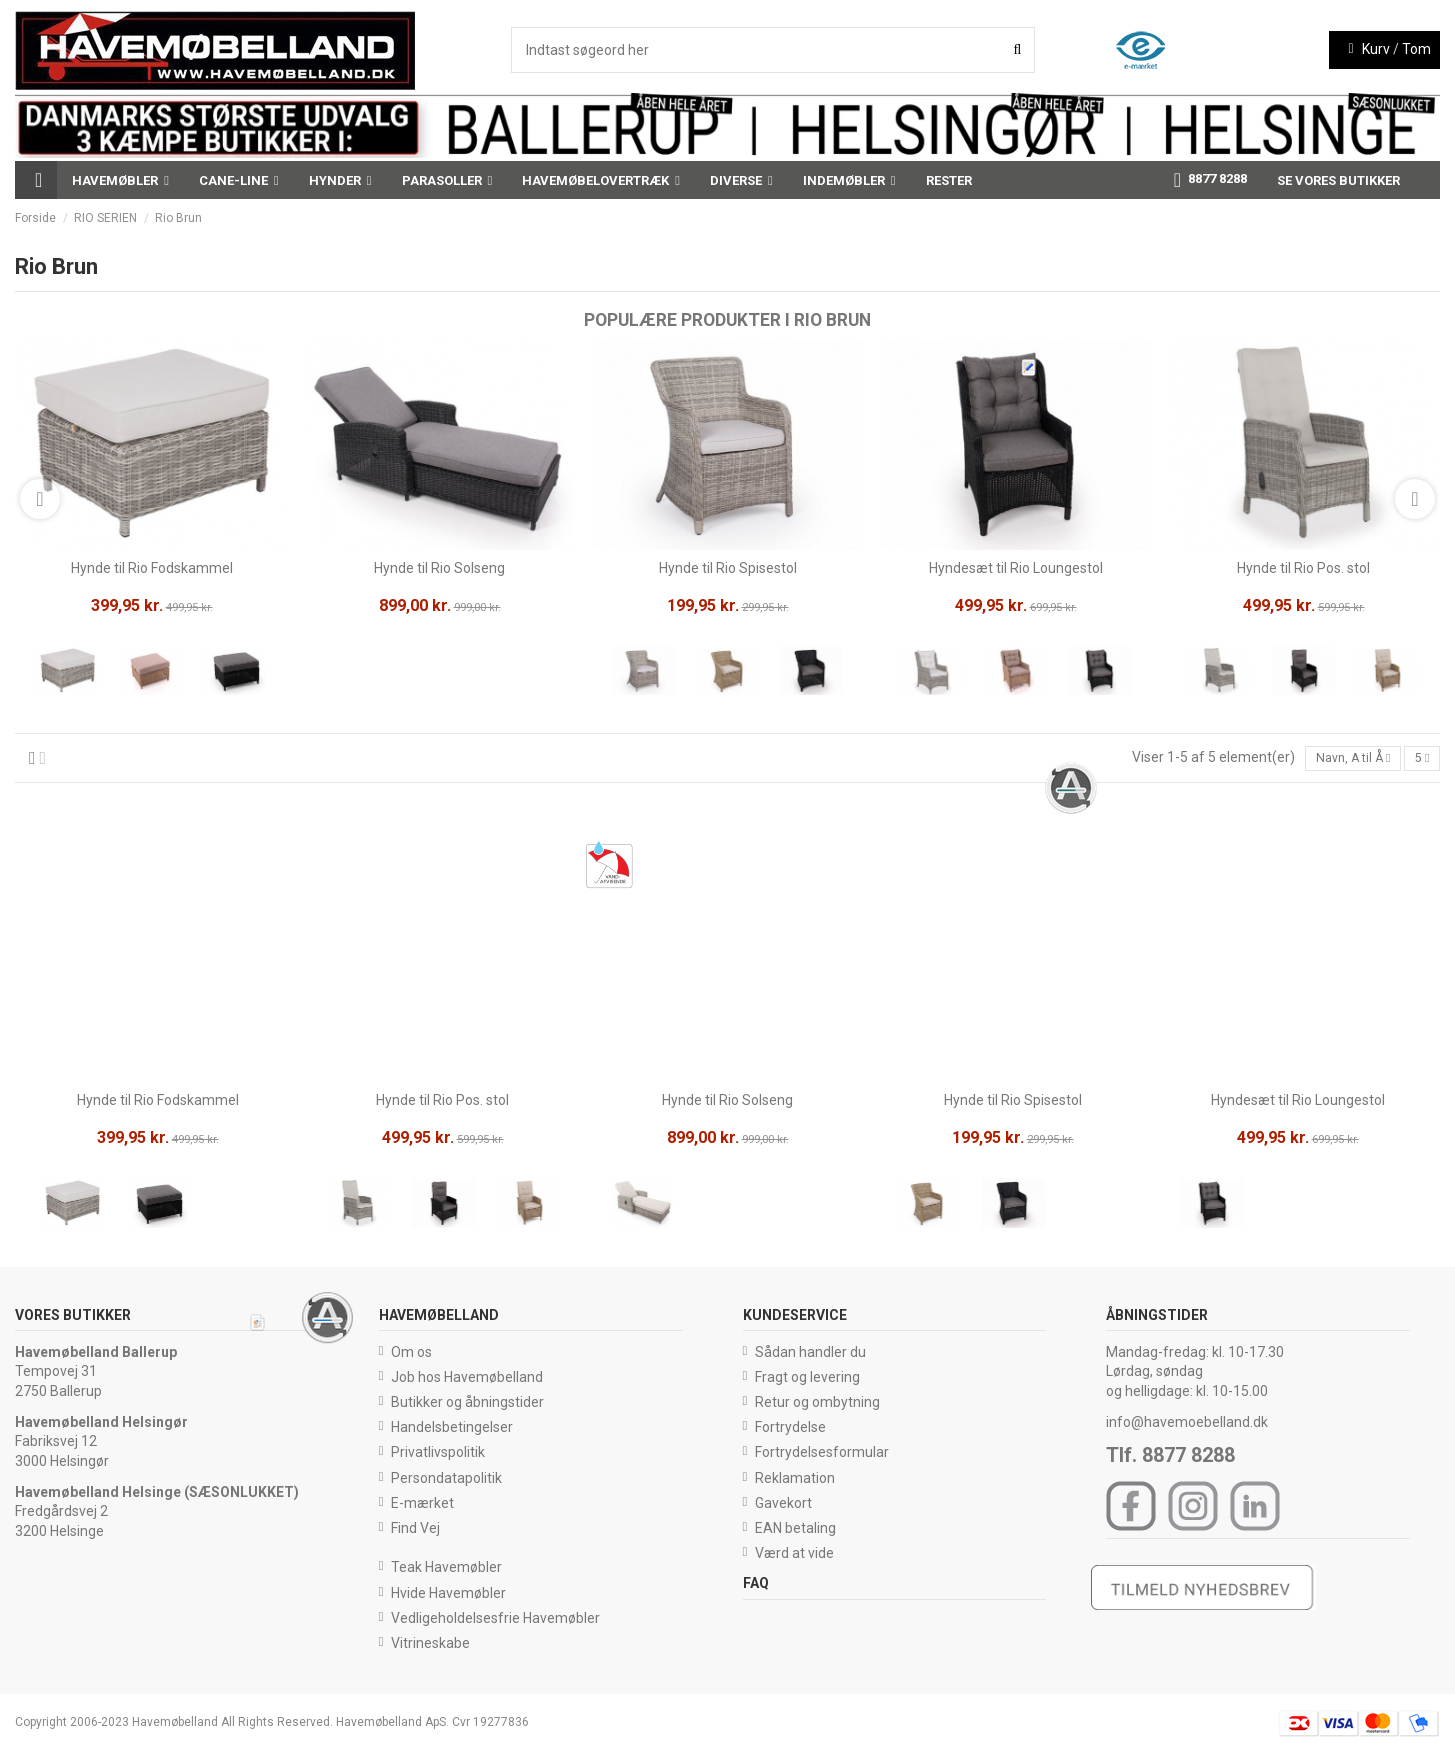 This screenshot has height=1750, width=1455. Describe the element at coordinates (1028, 367) in the screenshot. I see `open the text editor app` at that location.